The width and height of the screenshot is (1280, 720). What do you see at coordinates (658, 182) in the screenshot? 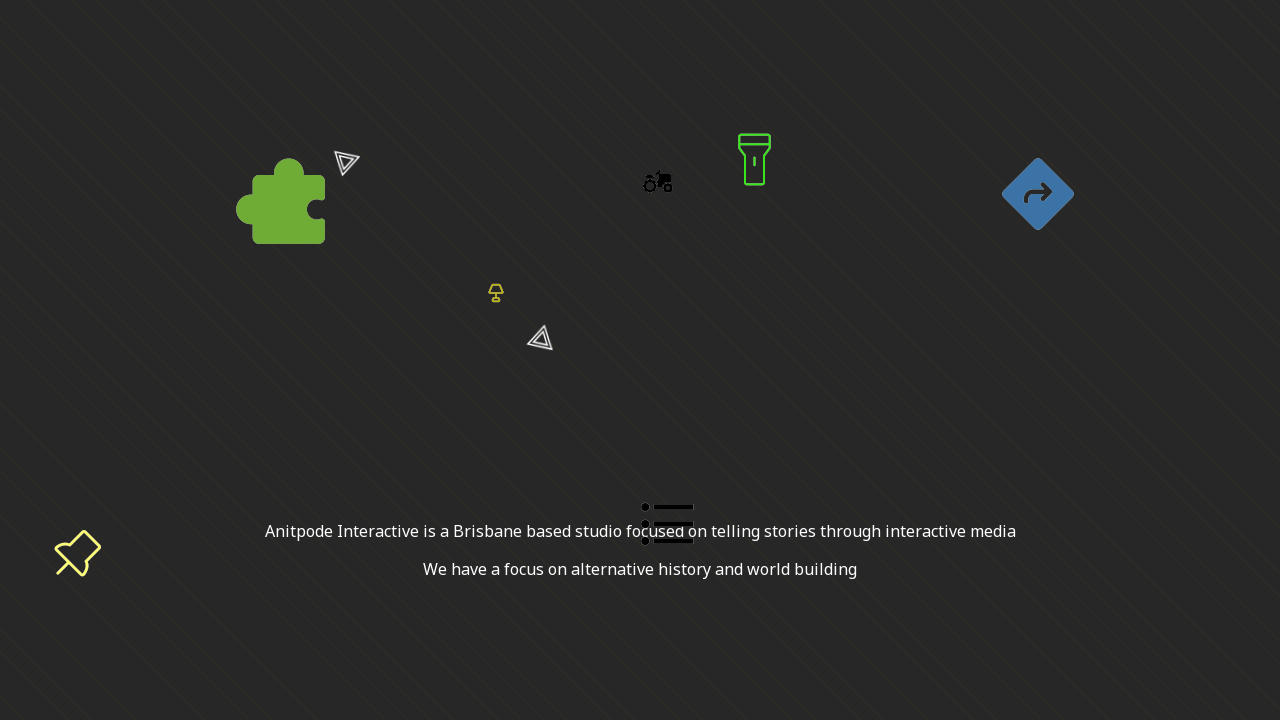
I see `access agricultural or farming features` at bounding box center [658, 182].